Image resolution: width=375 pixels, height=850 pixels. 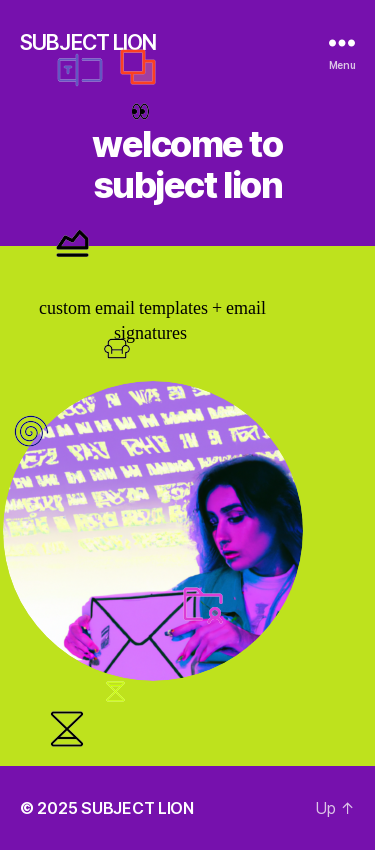 What do you see at coordinates (29, 430) in the screenshot?
I see `indicates loading or processing in progress` at bounding box center [29, 430].